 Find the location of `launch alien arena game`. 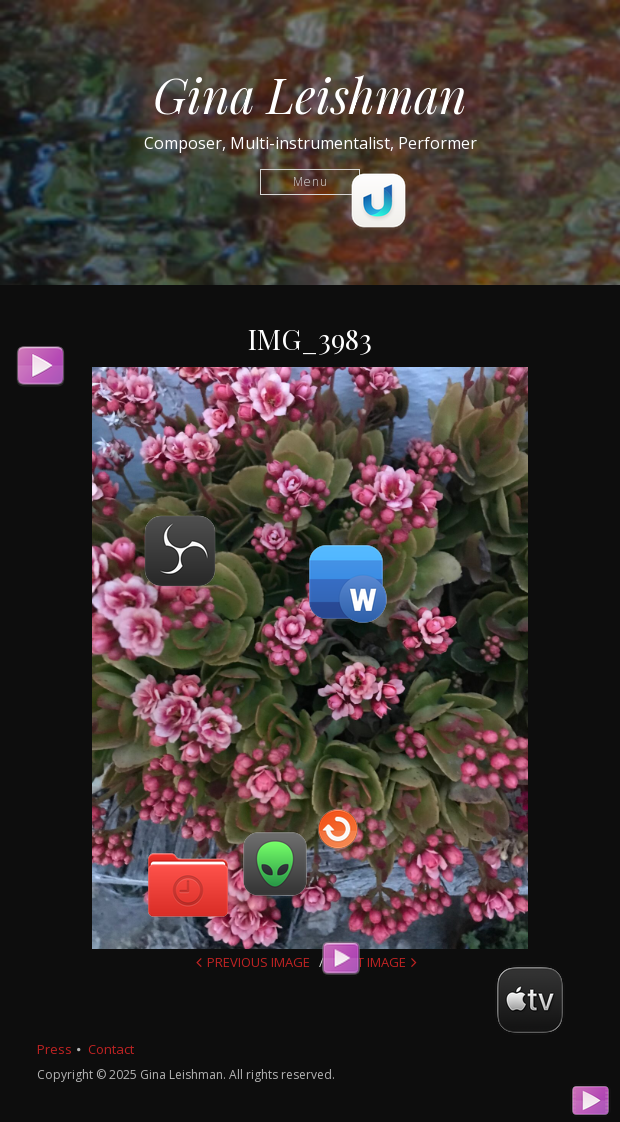

launch alien arena game is located at coordinates (275, 864).